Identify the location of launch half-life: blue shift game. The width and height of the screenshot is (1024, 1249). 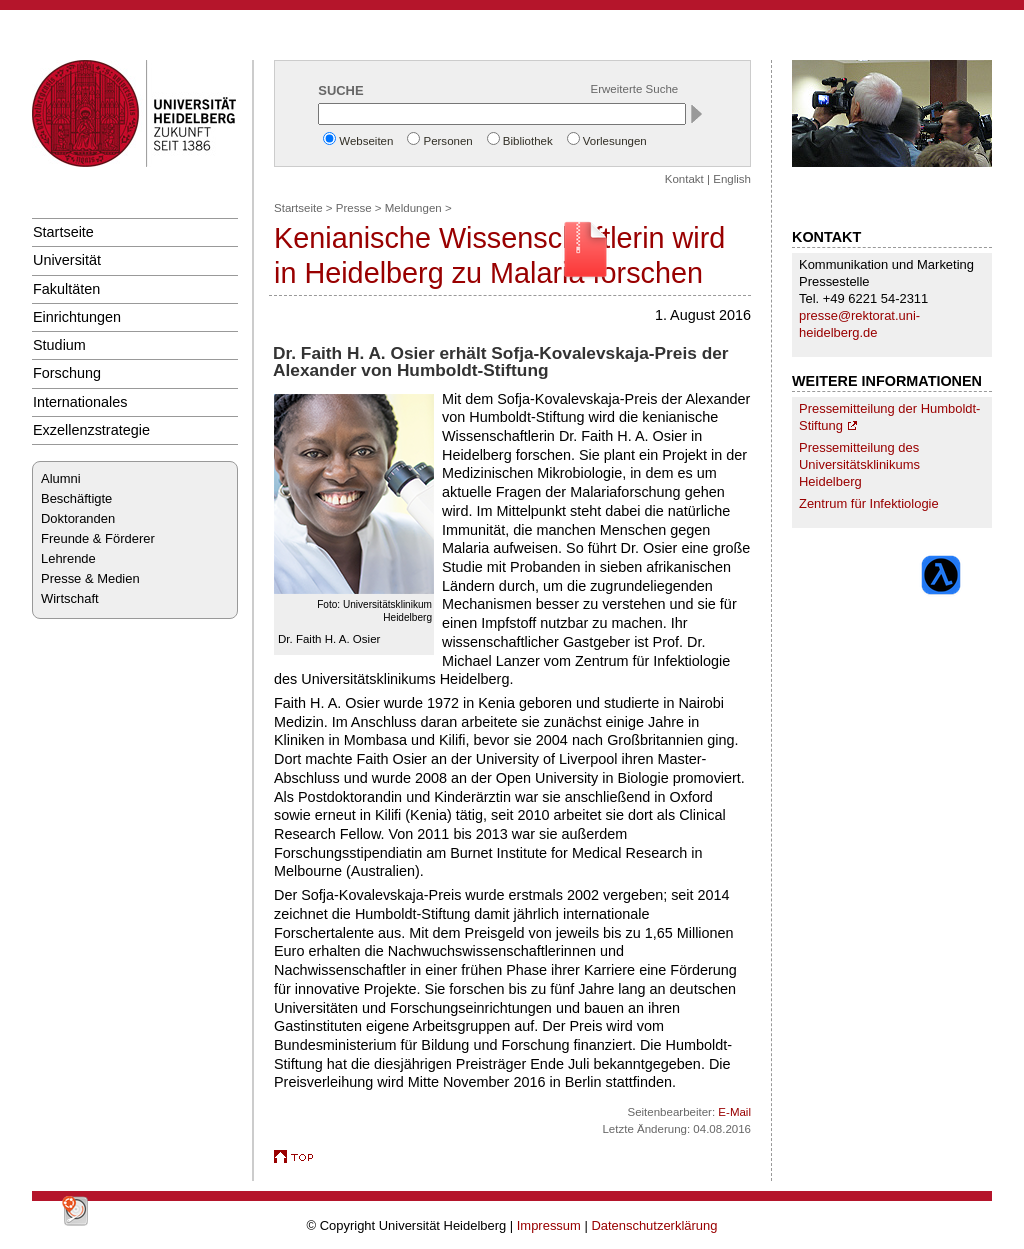
(941, 575).